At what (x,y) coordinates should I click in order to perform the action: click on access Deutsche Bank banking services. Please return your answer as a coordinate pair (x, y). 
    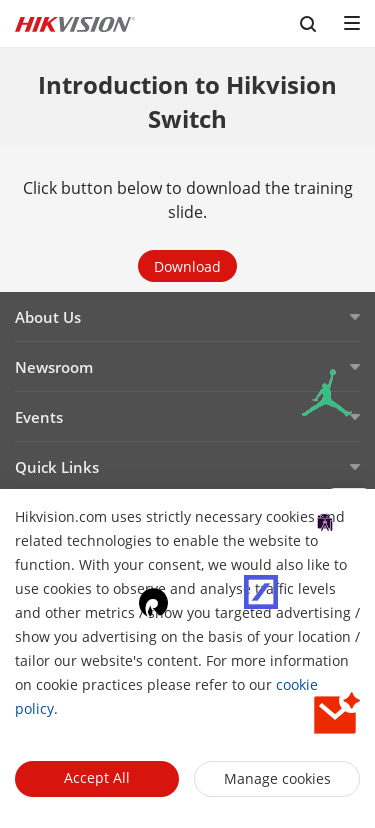
    Looking at the image, I should click on (261, 592).